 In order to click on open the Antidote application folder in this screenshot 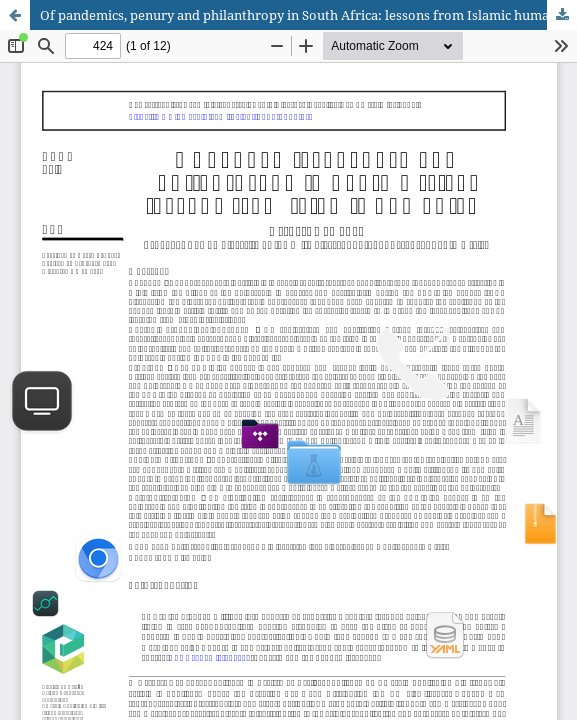, I will do `click(314, 462)`.